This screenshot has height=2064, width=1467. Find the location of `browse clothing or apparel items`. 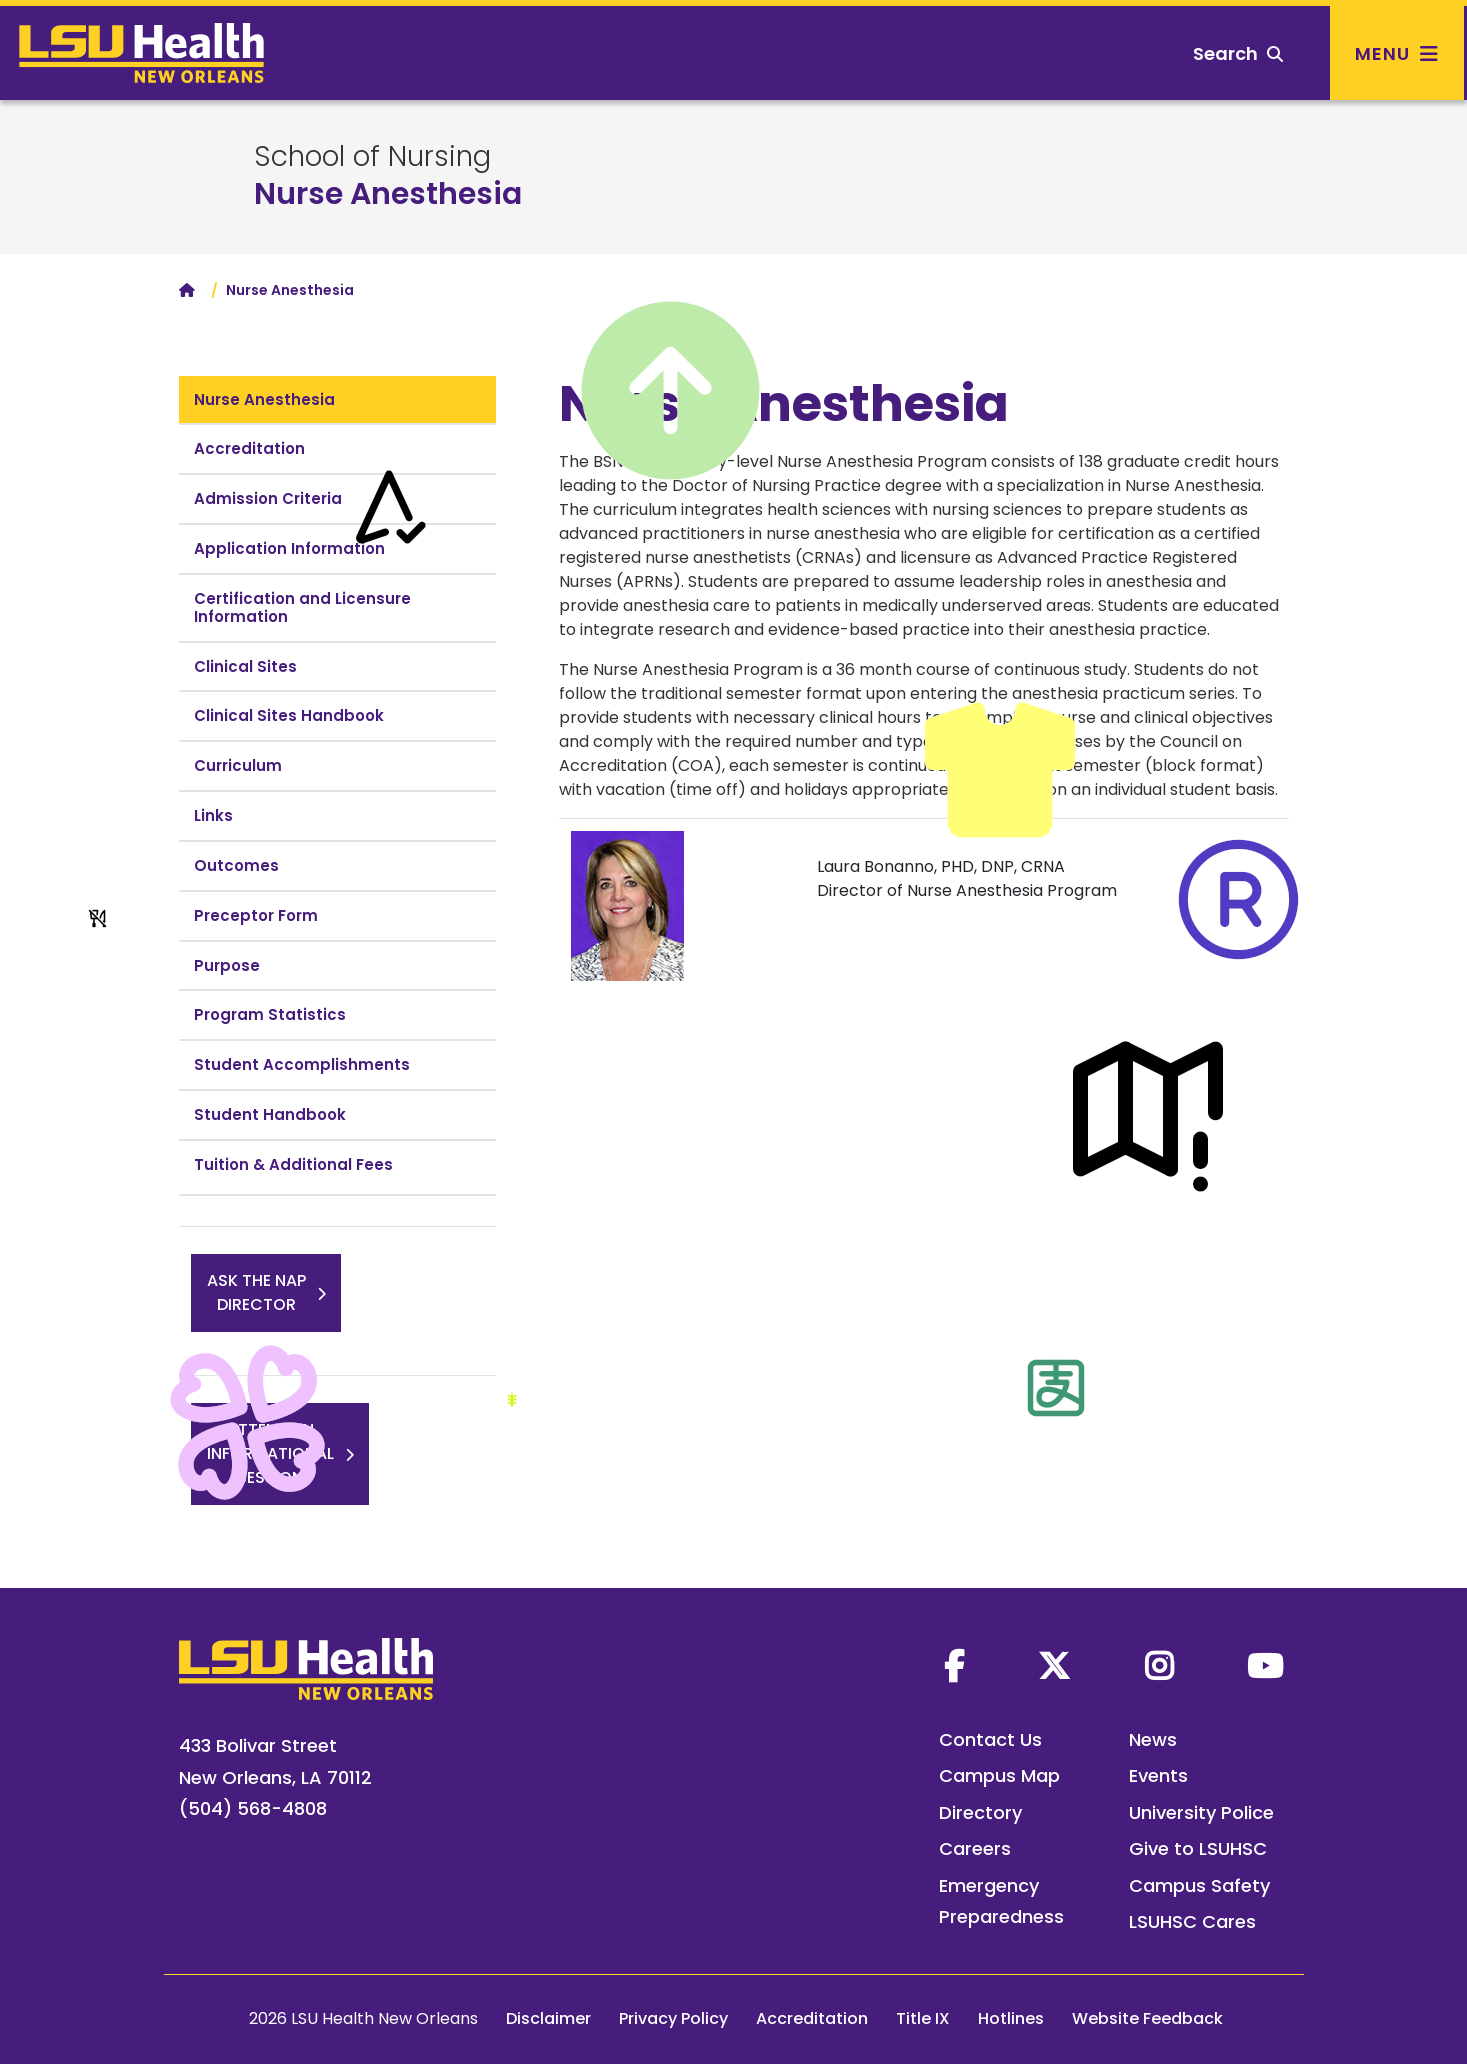

browse clothing or apparel items is located at coordinates (1000, 770).